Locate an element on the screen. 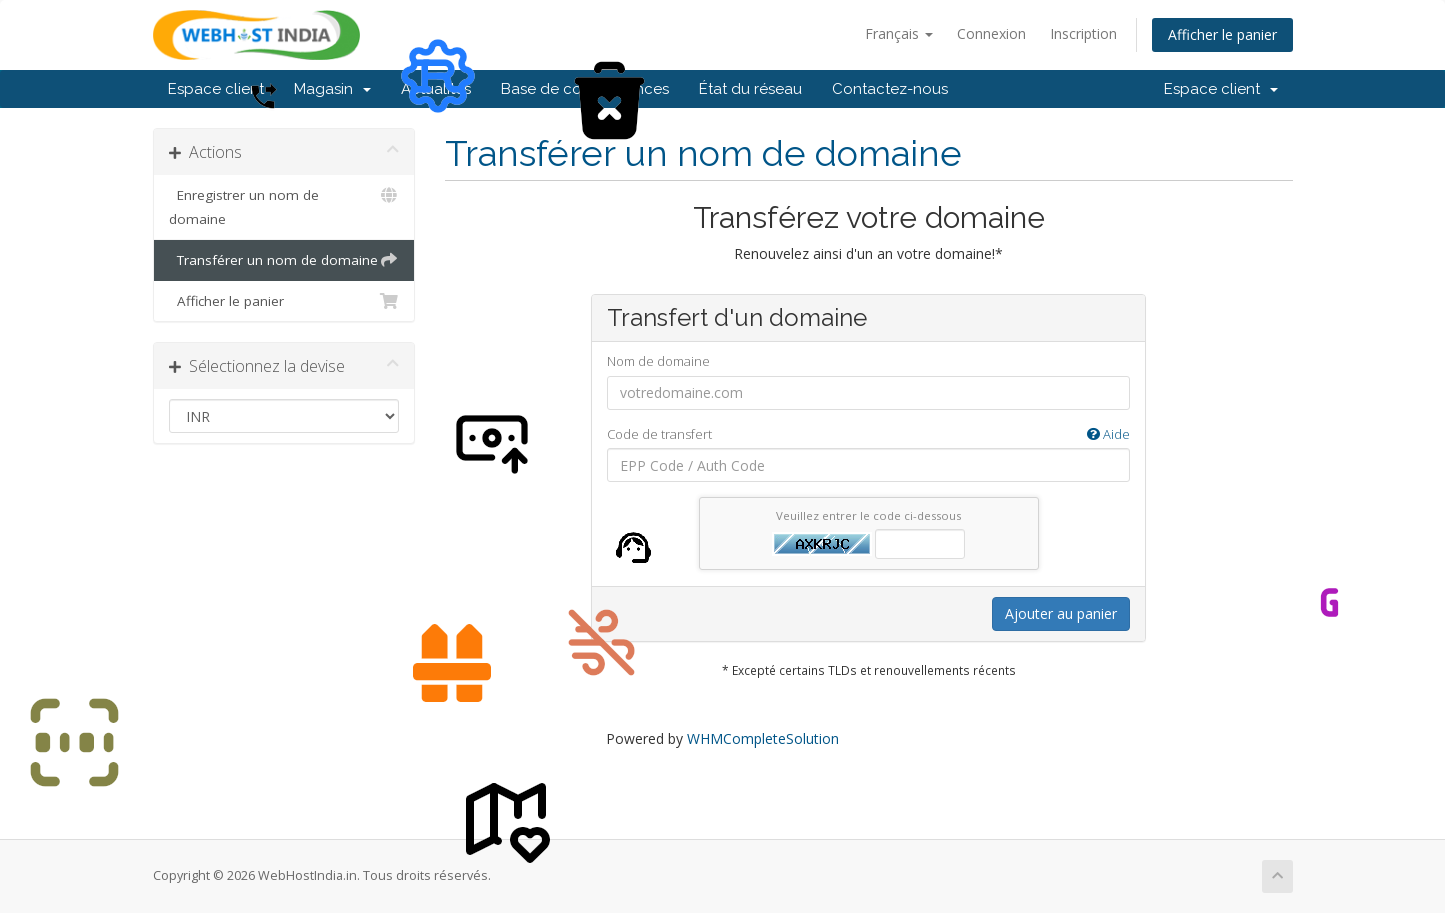 Image resolution: width=1445 pixels, height=913 pixels. contact customer support is located at coordinates (633, 547).